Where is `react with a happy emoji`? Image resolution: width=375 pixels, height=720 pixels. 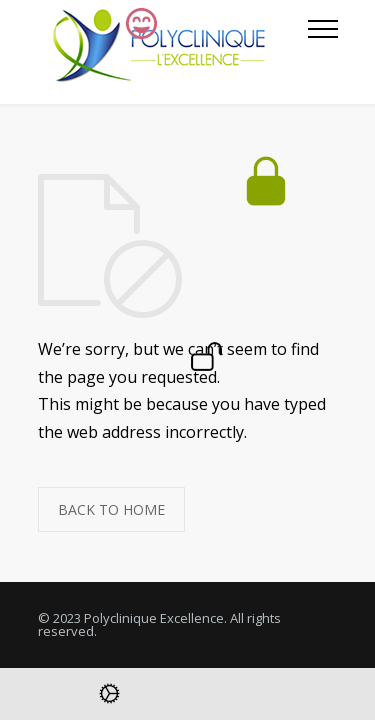
react with a happy emoji is located at coordinates (141, 23).